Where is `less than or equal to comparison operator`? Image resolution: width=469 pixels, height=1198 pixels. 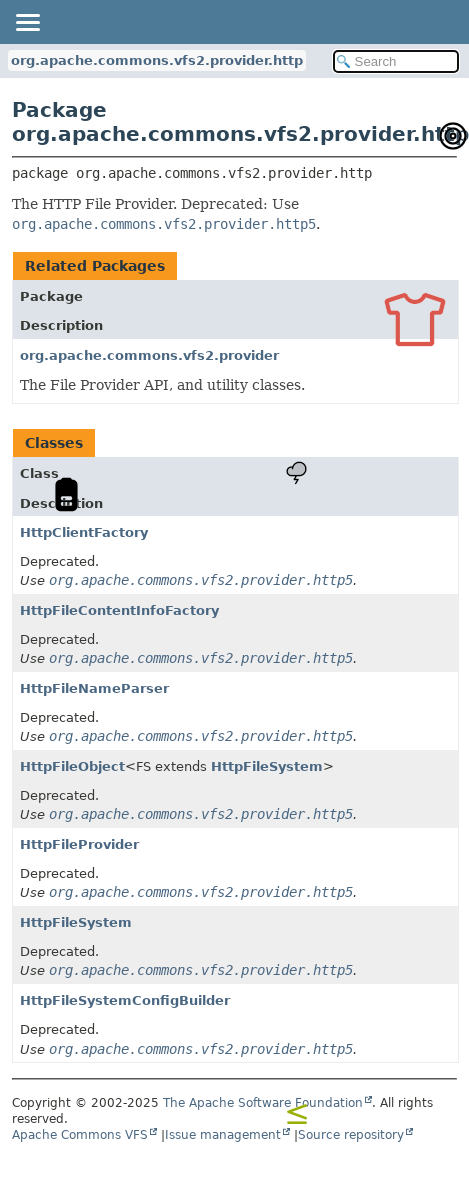
less than or equal to comparison operator is located at coordinates (297, 1114).